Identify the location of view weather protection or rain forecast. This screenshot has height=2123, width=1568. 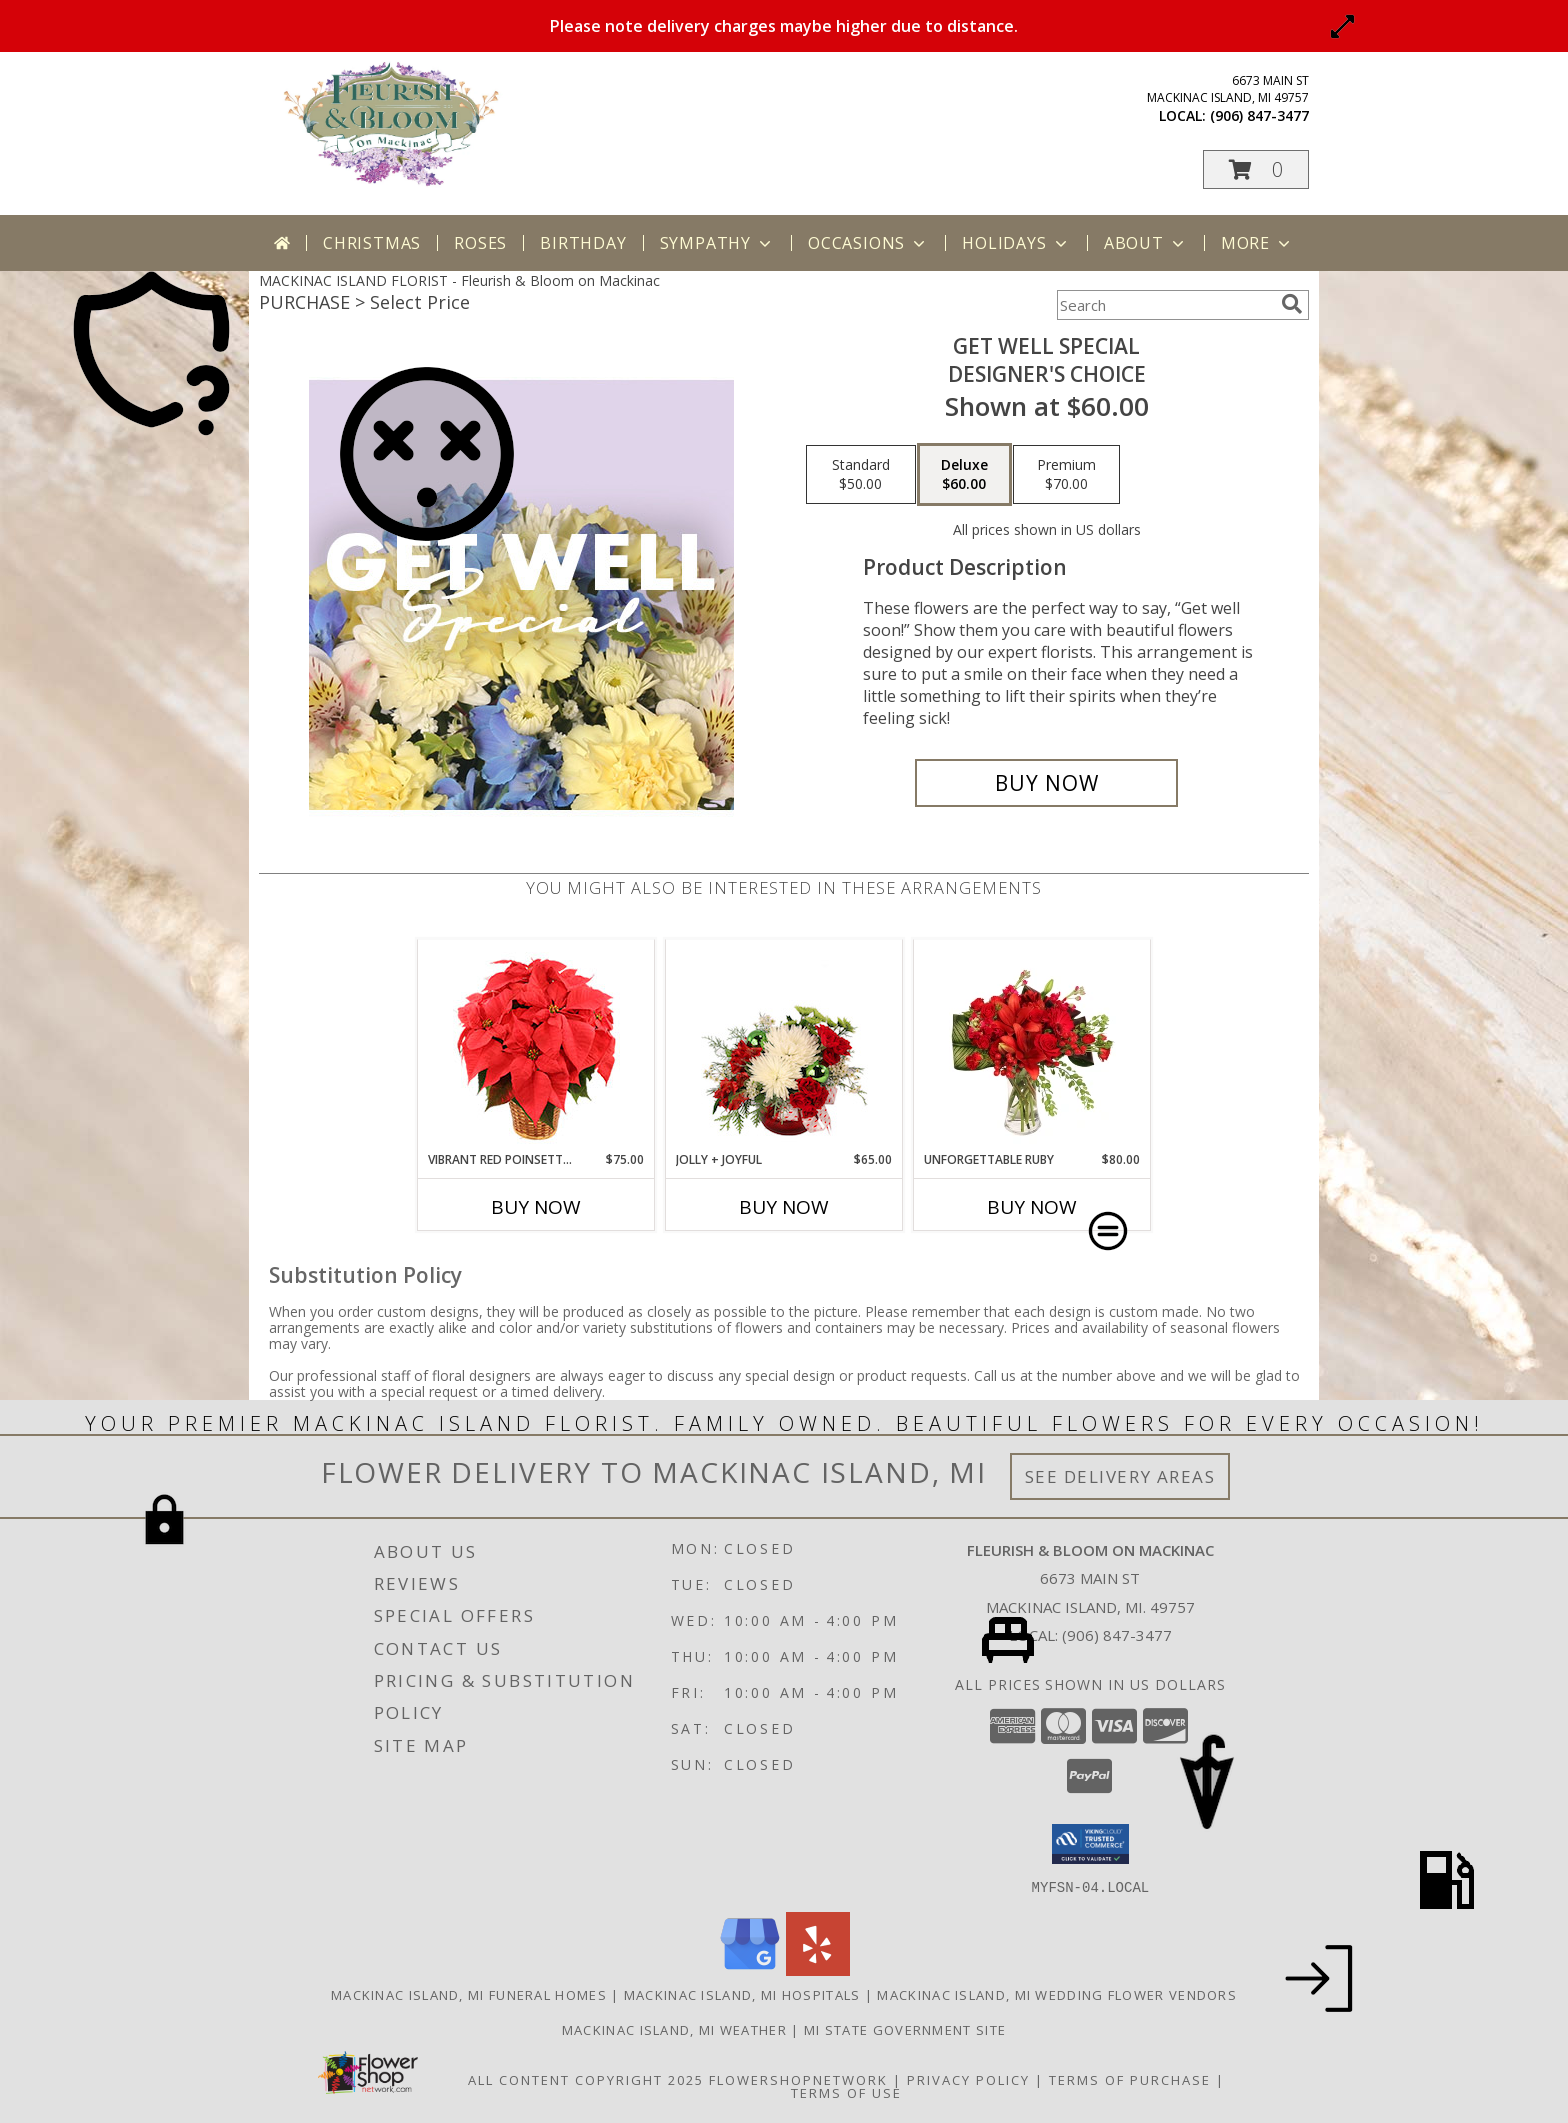
(1207, 1784).